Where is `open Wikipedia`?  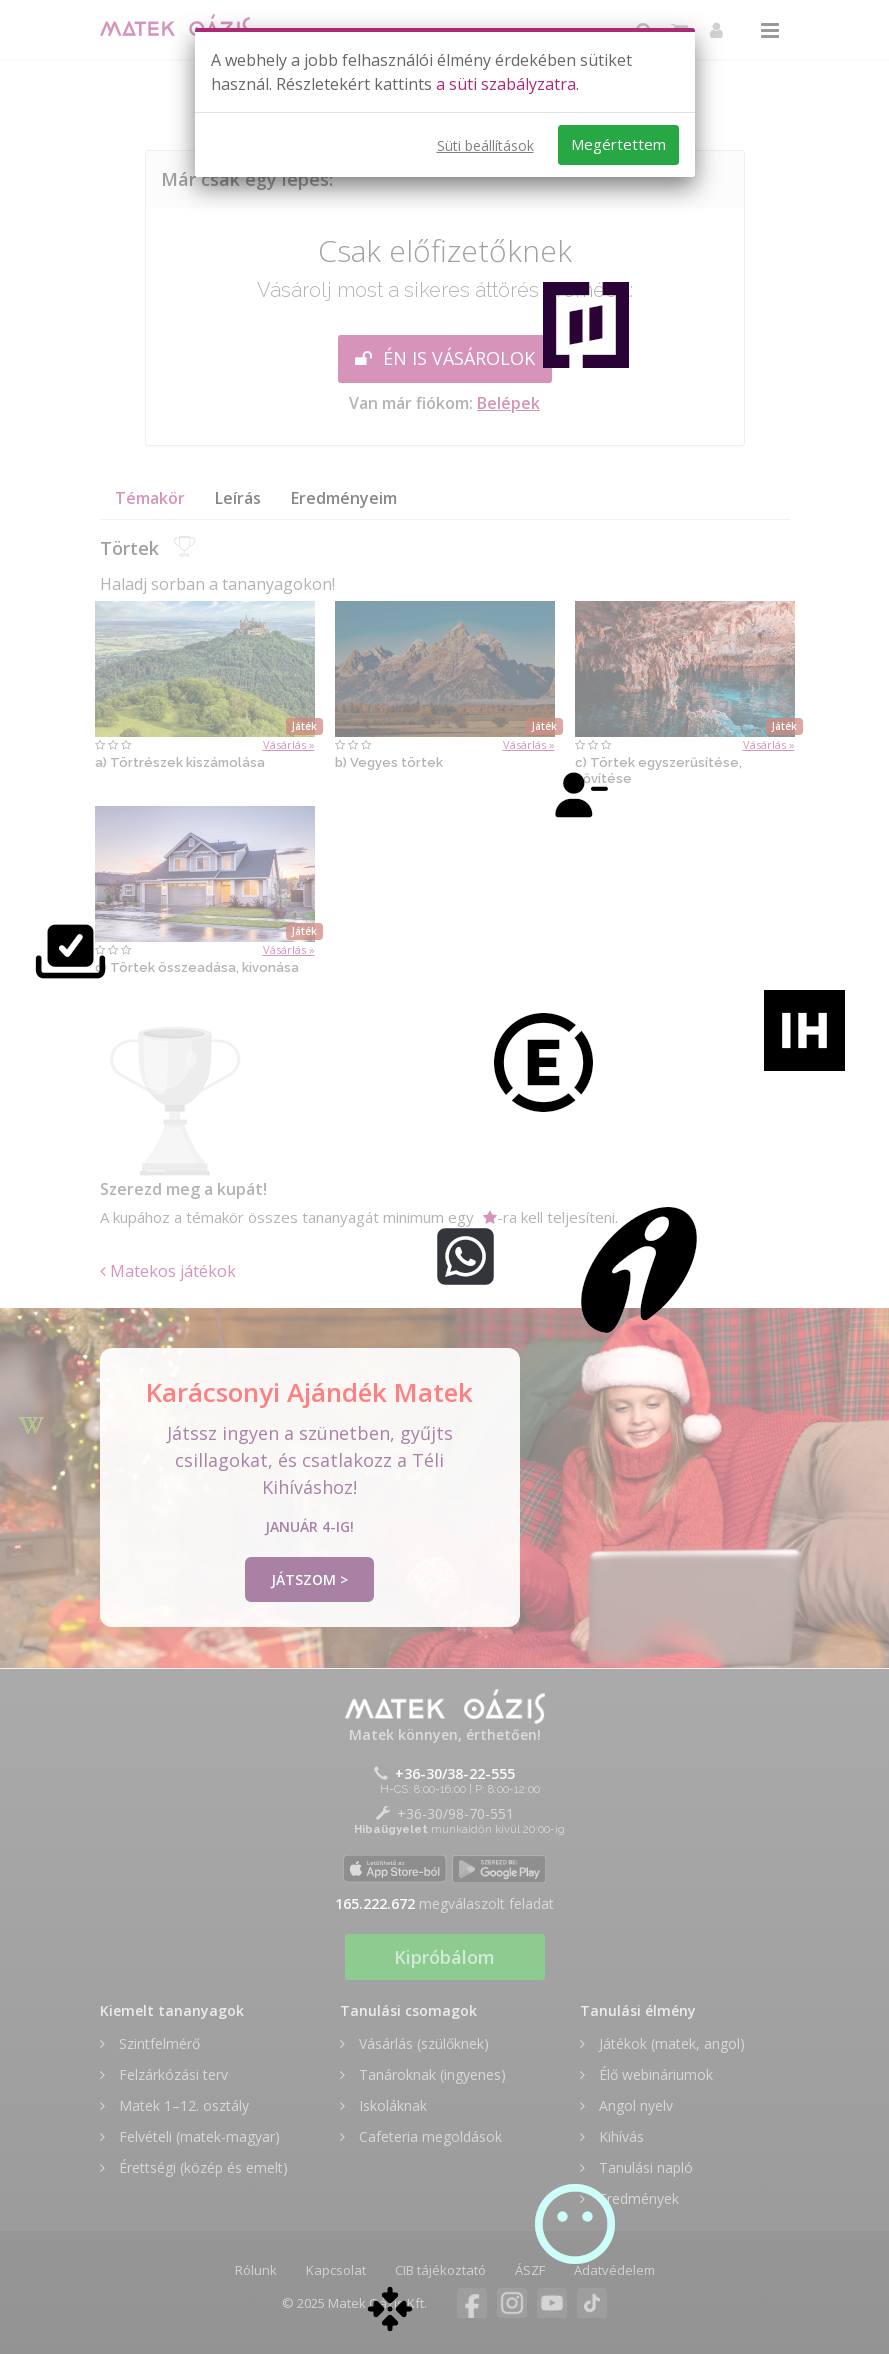 open Wikipedia is located at coordinates (31, 1425).